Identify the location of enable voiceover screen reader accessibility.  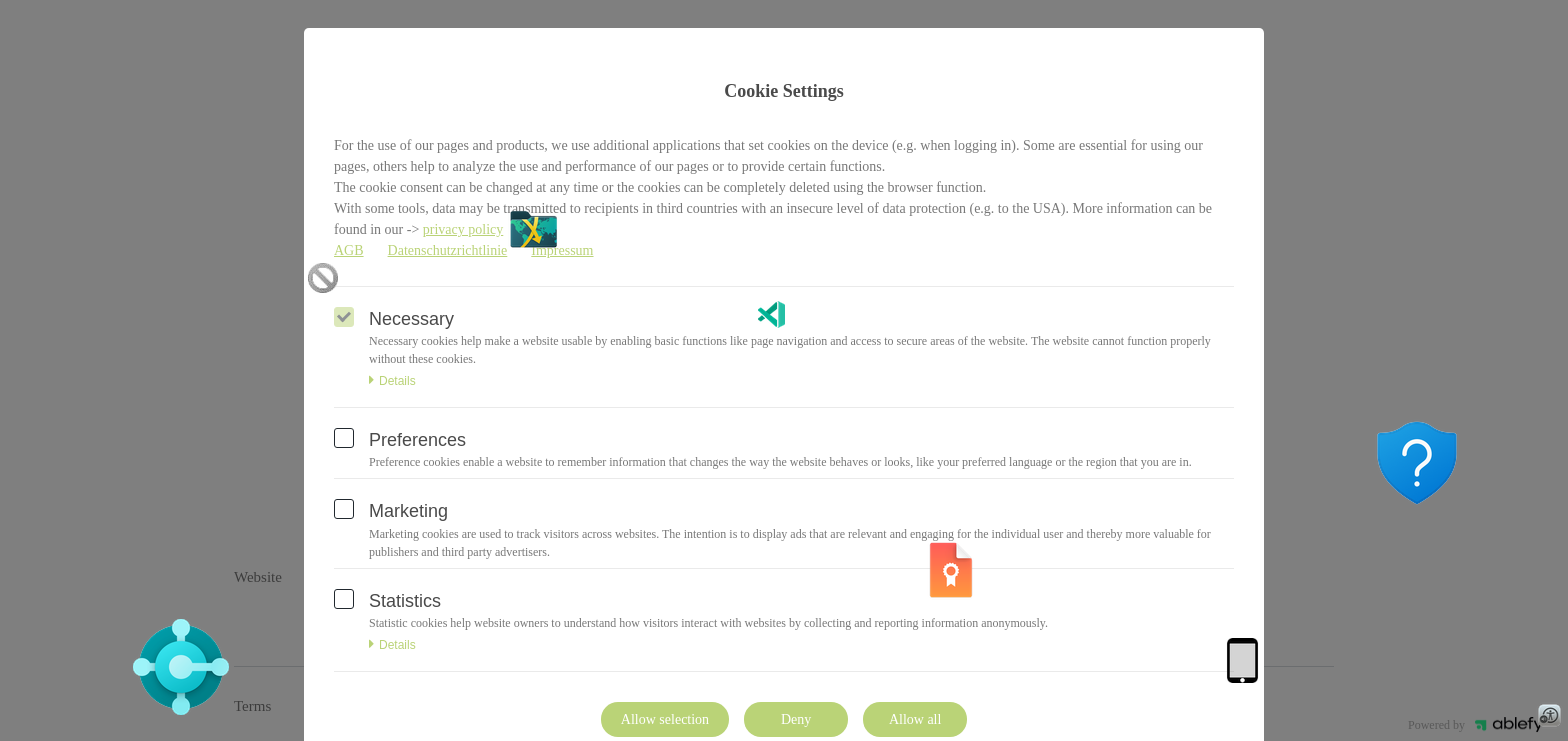
(1549, 715).